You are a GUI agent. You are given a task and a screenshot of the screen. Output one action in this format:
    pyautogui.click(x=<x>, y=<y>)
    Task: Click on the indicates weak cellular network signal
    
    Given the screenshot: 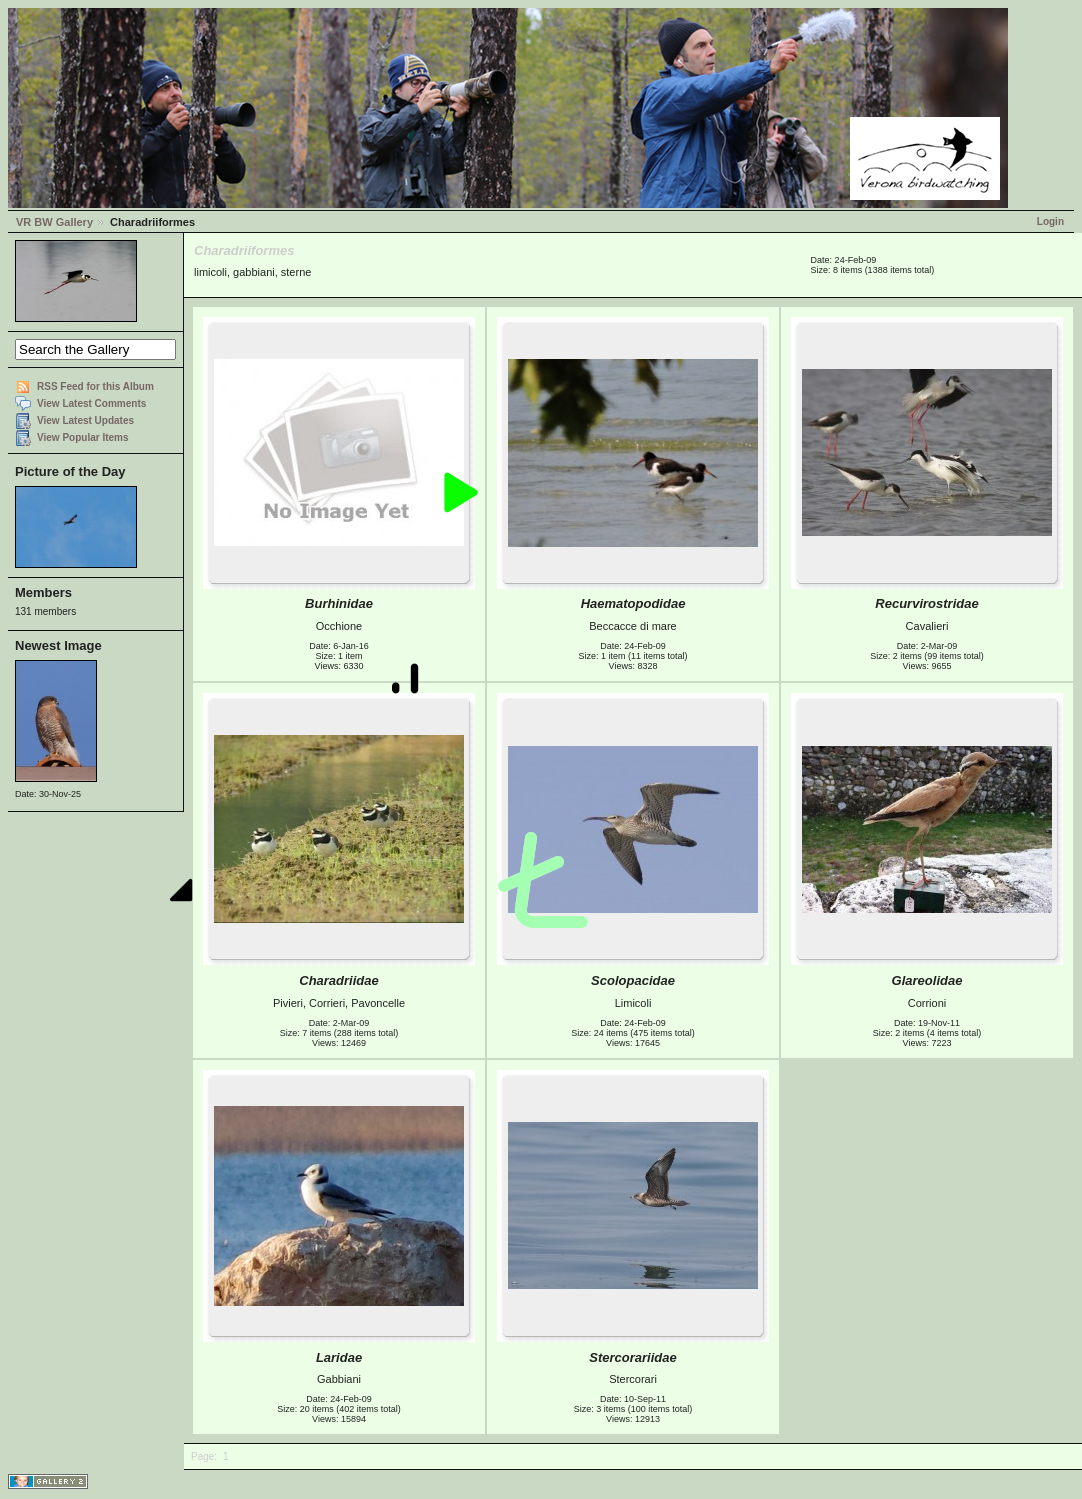 What is the action you would take?
    pyautogui.click(x=437, y=656)
    